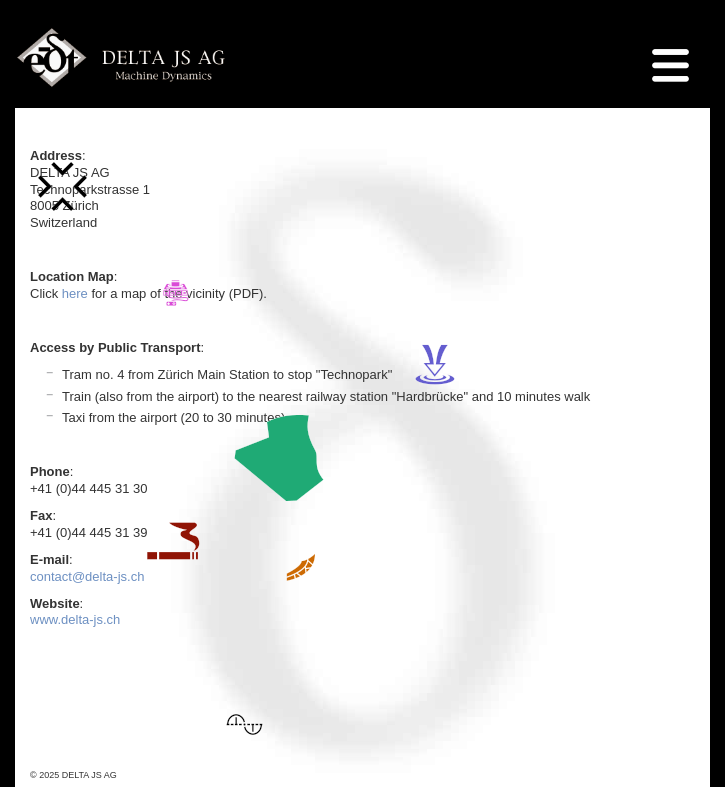 The image size is (725, 787). What do you see at coordinates (279, 458) in the screenshot?
I see `select algeria as your country or region` at bounding box center [279, 458].